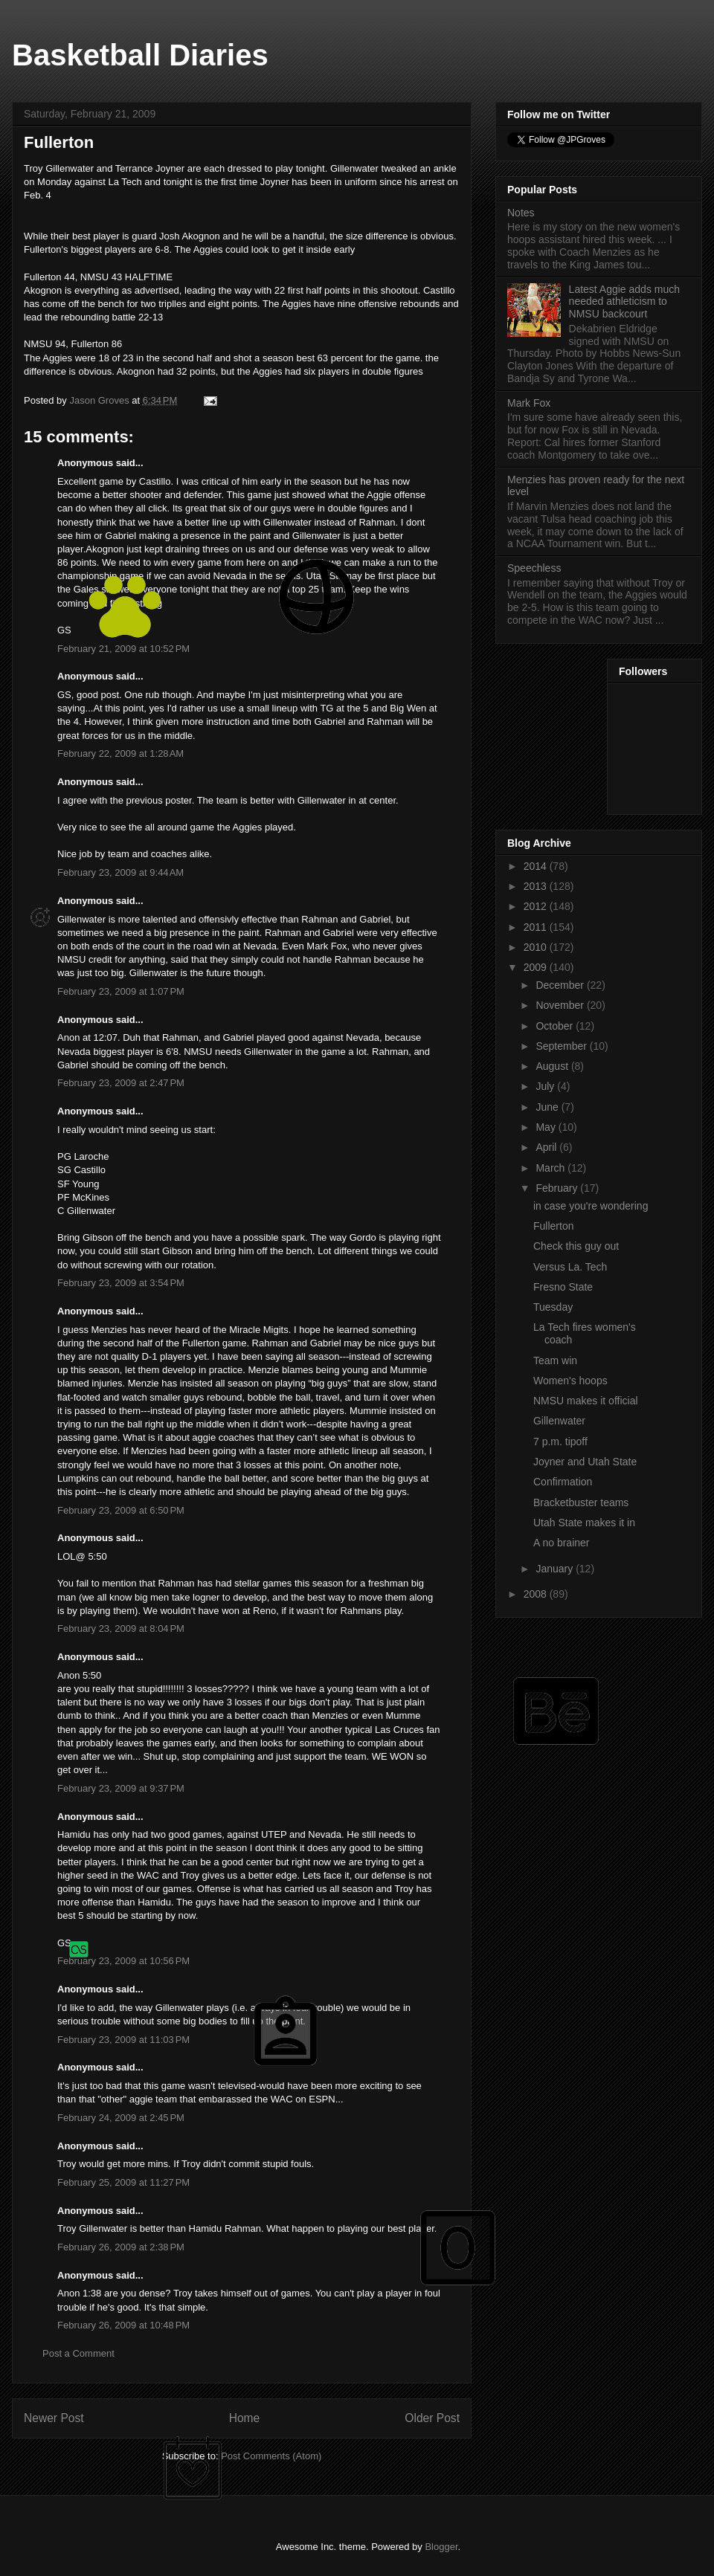 The width and height of the screenshot is (714, 2576). What do you see at coordinates (286, 2034) in the screenshot?
I see `view assigned personnel or contact details` at bounding box center [286, 2034].